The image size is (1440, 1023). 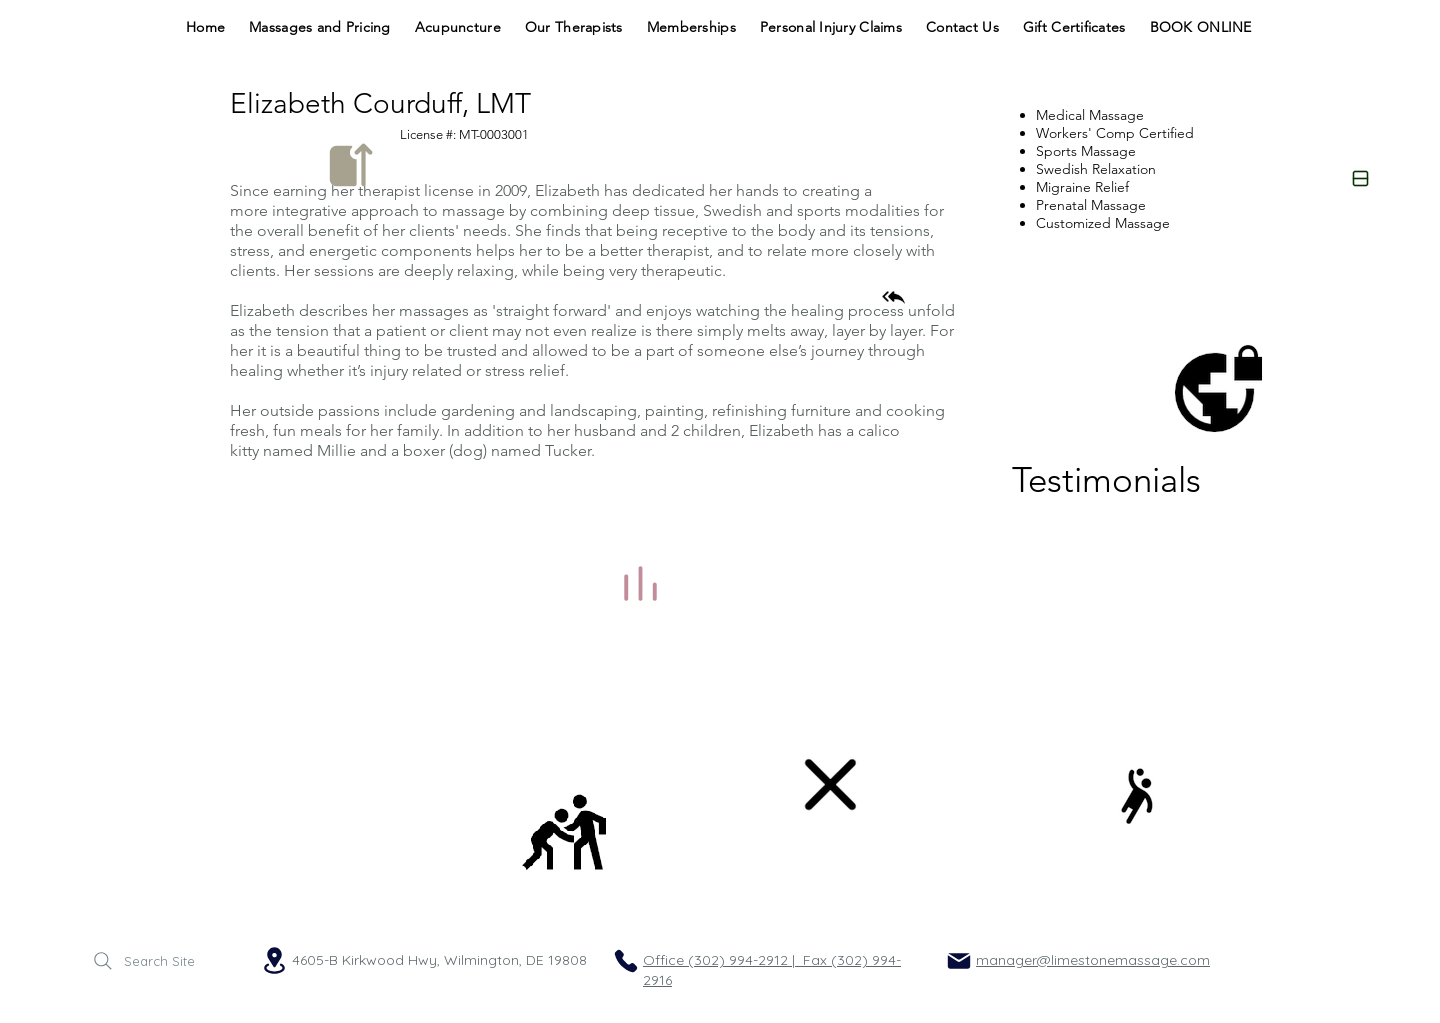 I want to click on reply to all recipients in an email thread, so click(x=893, y=296).